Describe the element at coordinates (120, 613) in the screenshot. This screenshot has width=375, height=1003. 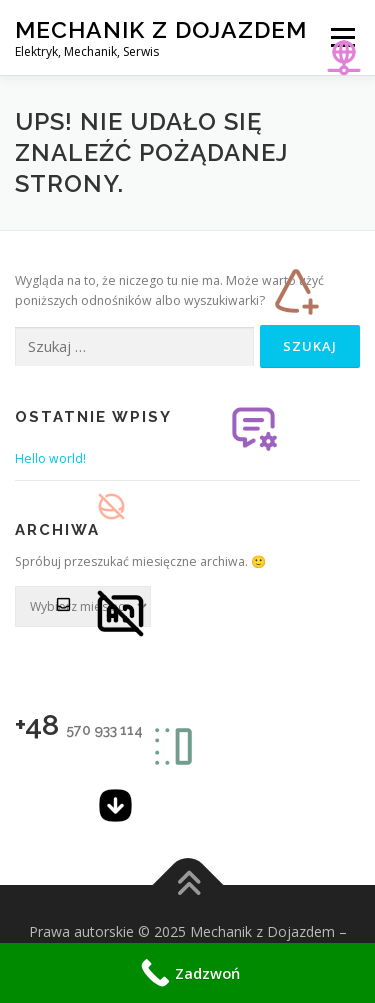
I see `ad-free mode enabled` at that location.